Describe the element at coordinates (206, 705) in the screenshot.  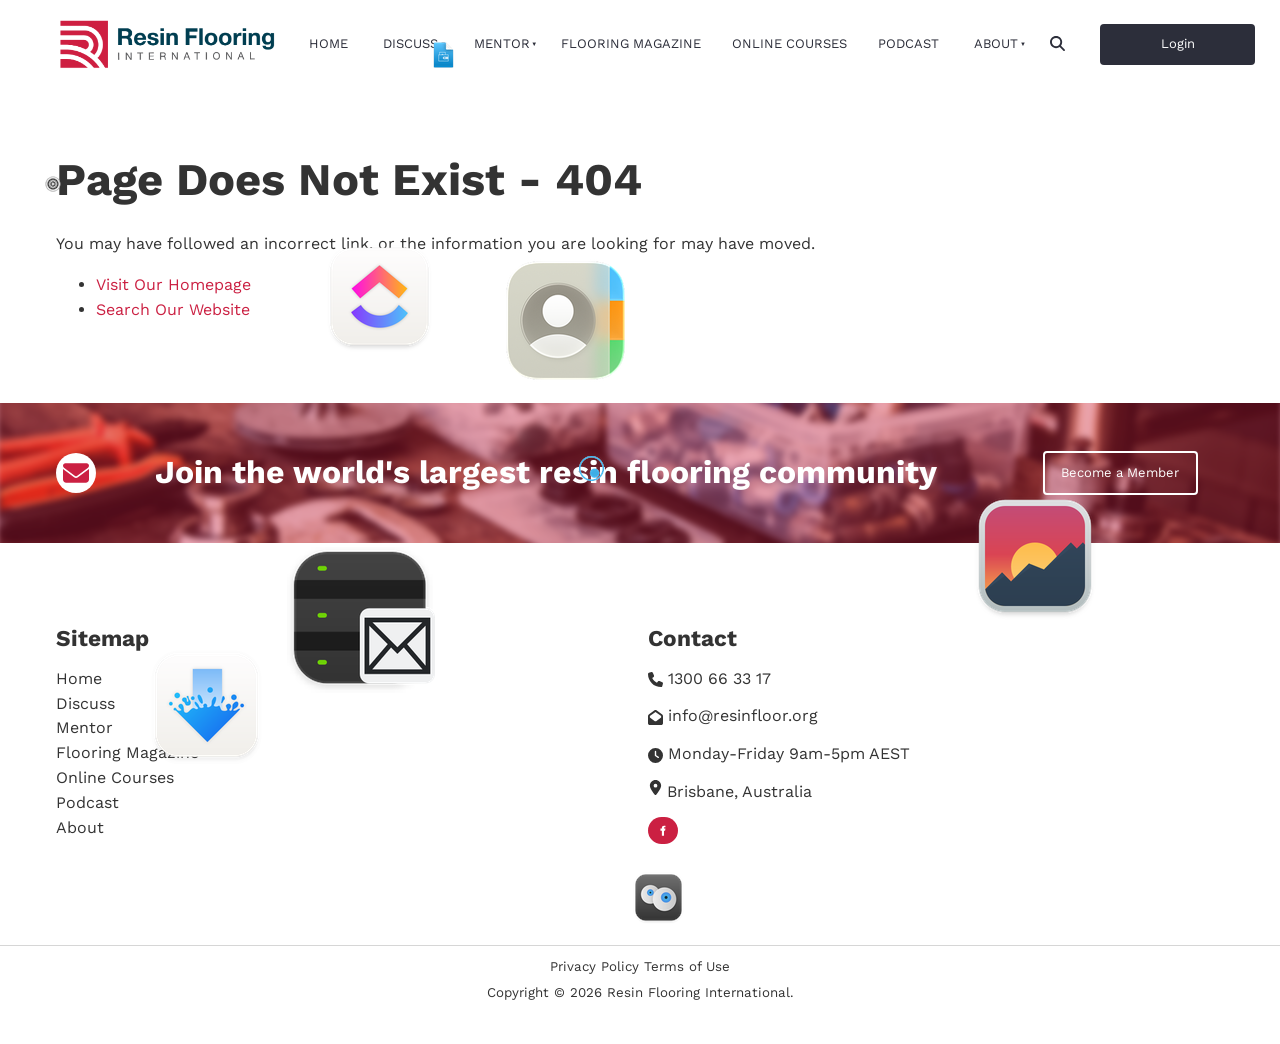
I see `open ktorrent to manage torrent downloads` at that location.